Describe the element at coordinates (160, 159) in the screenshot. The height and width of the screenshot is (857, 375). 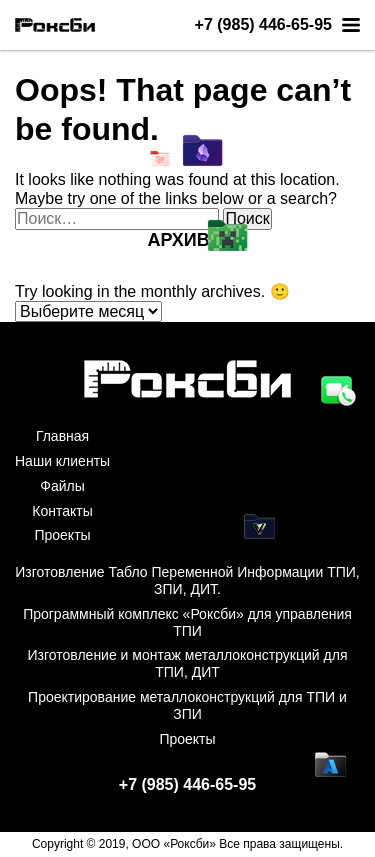
I see `laravel project folder` at that location.